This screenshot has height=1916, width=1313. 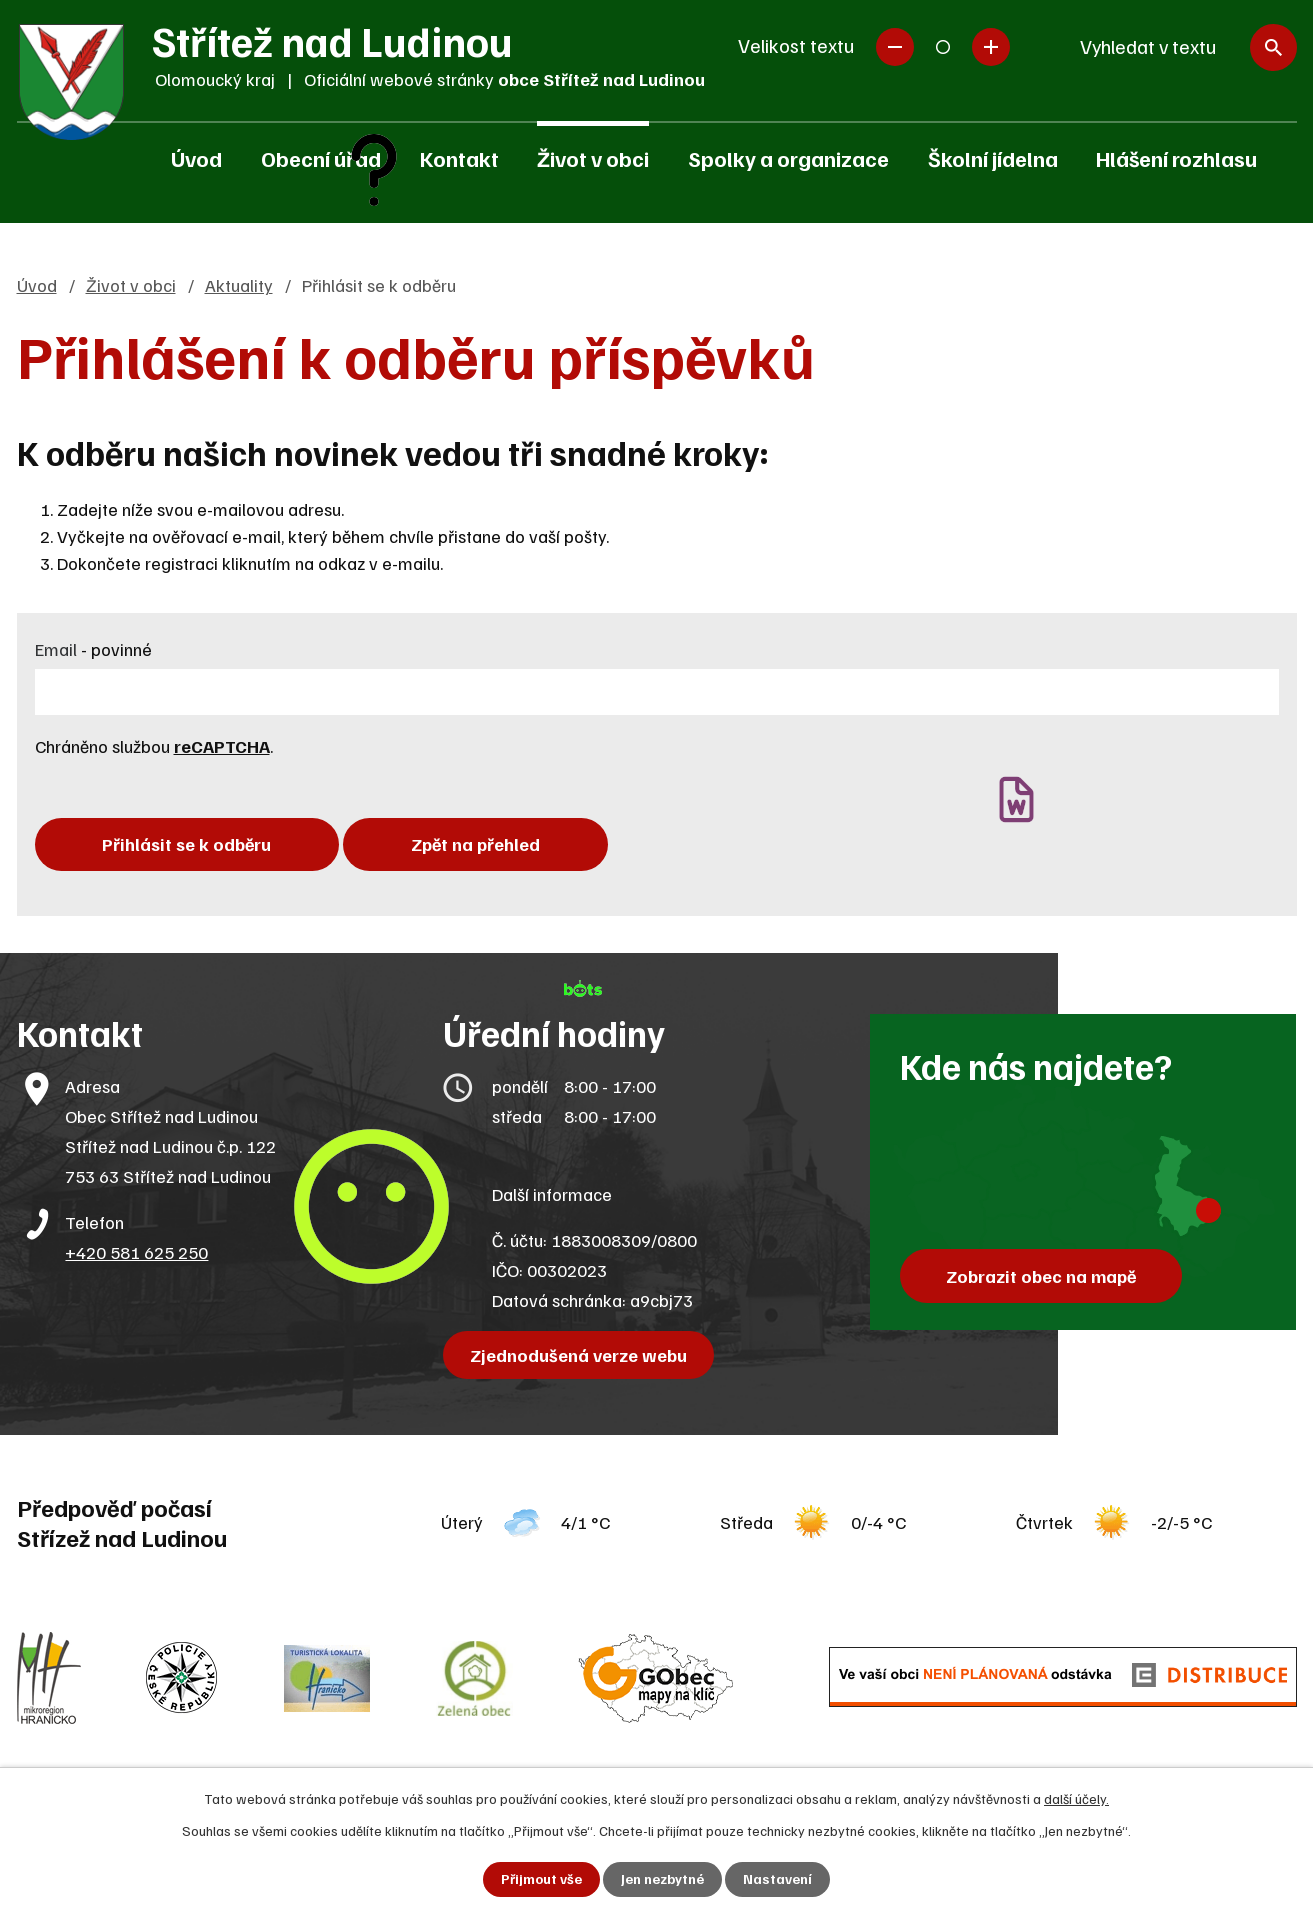 I want to click on access help or support, so click(x=374, y=170).